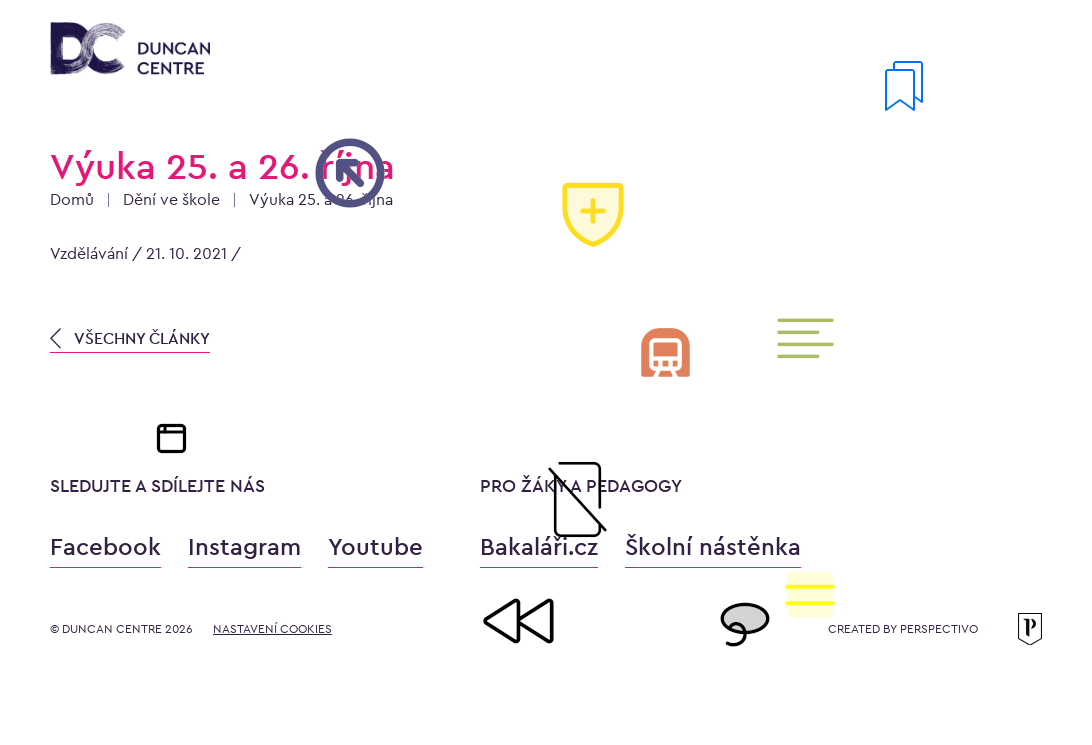 This screenshot has width=1092, height=745. I want to click on access subway or metro transit information, so click(665, 354).